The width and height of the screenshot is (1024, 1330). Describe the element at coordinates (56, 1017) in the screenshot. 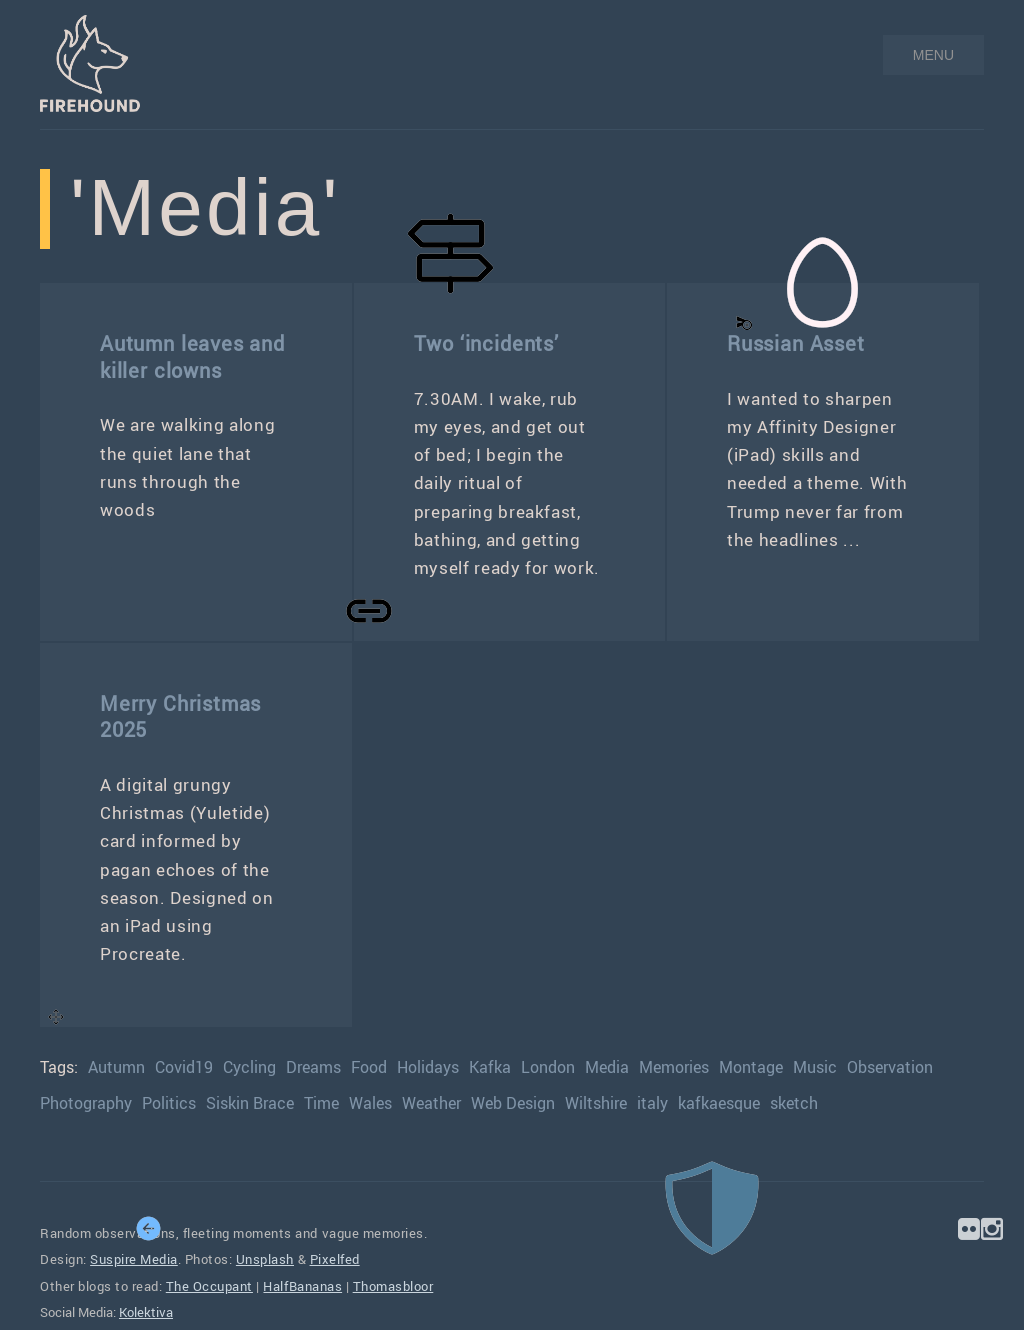

I see `move or reposition an element` at that location.